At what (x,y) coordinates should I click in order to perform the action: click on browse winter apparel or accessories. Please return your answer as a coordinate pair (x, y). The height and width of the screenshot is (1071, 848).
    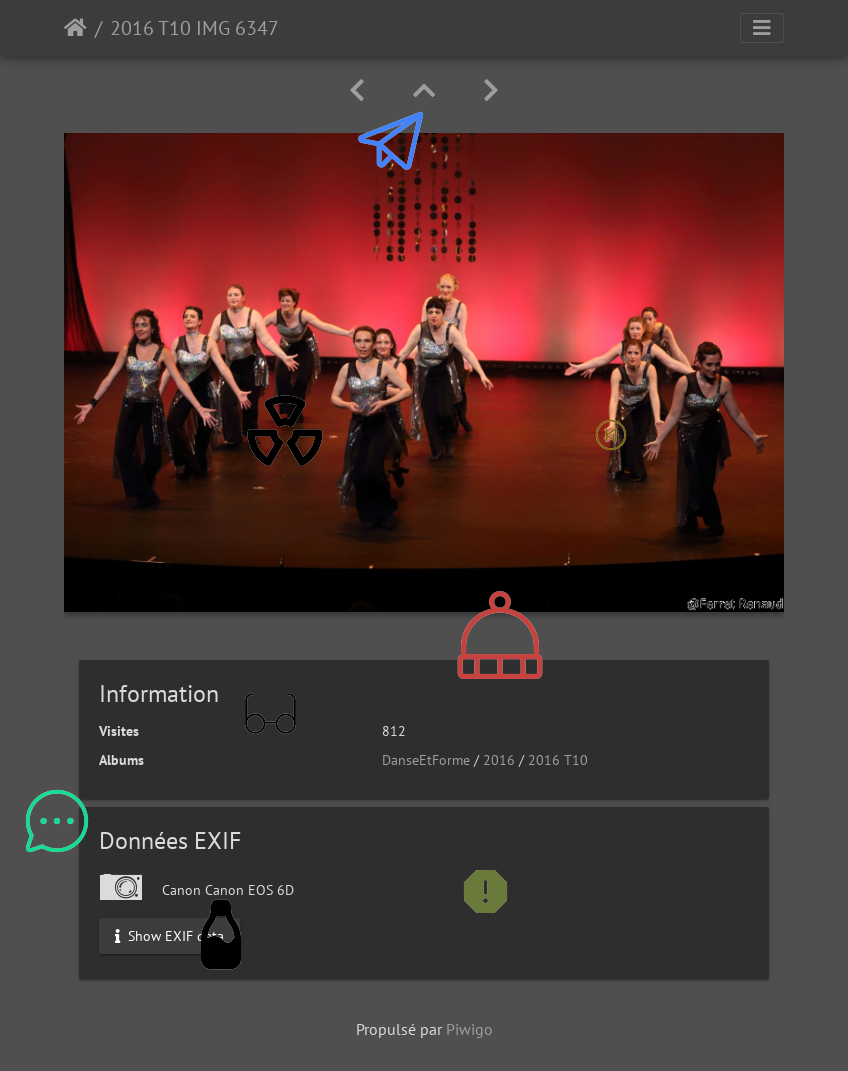
    Looking at the image, I should click on (500, 640).